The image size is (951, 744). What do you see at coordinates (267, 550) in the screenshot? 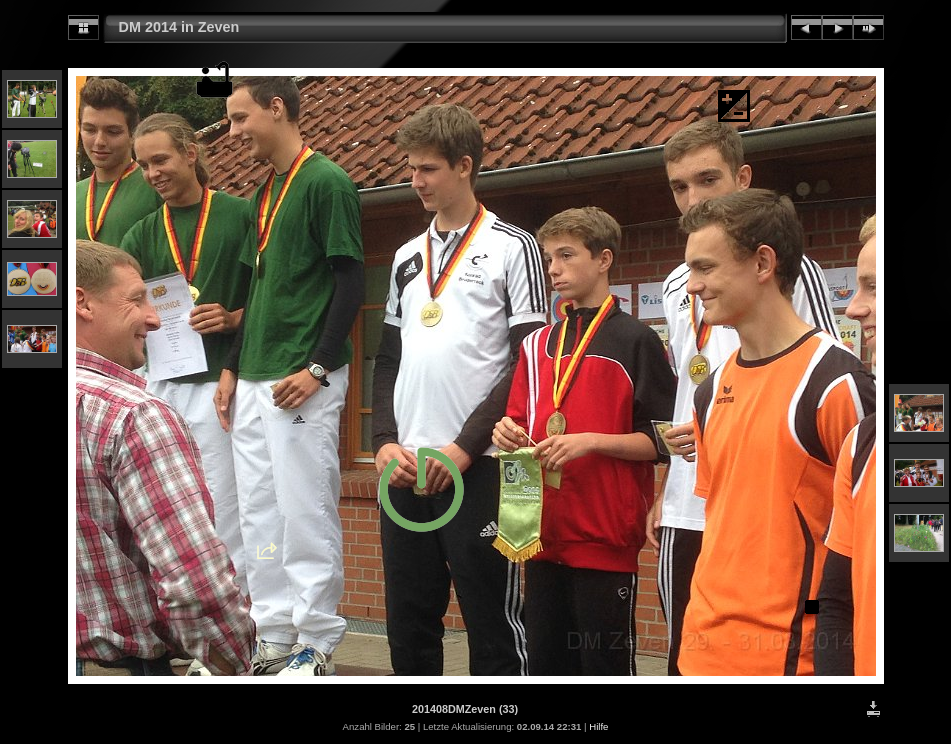
I see `share this content with others` at bounding box center [267, 550].